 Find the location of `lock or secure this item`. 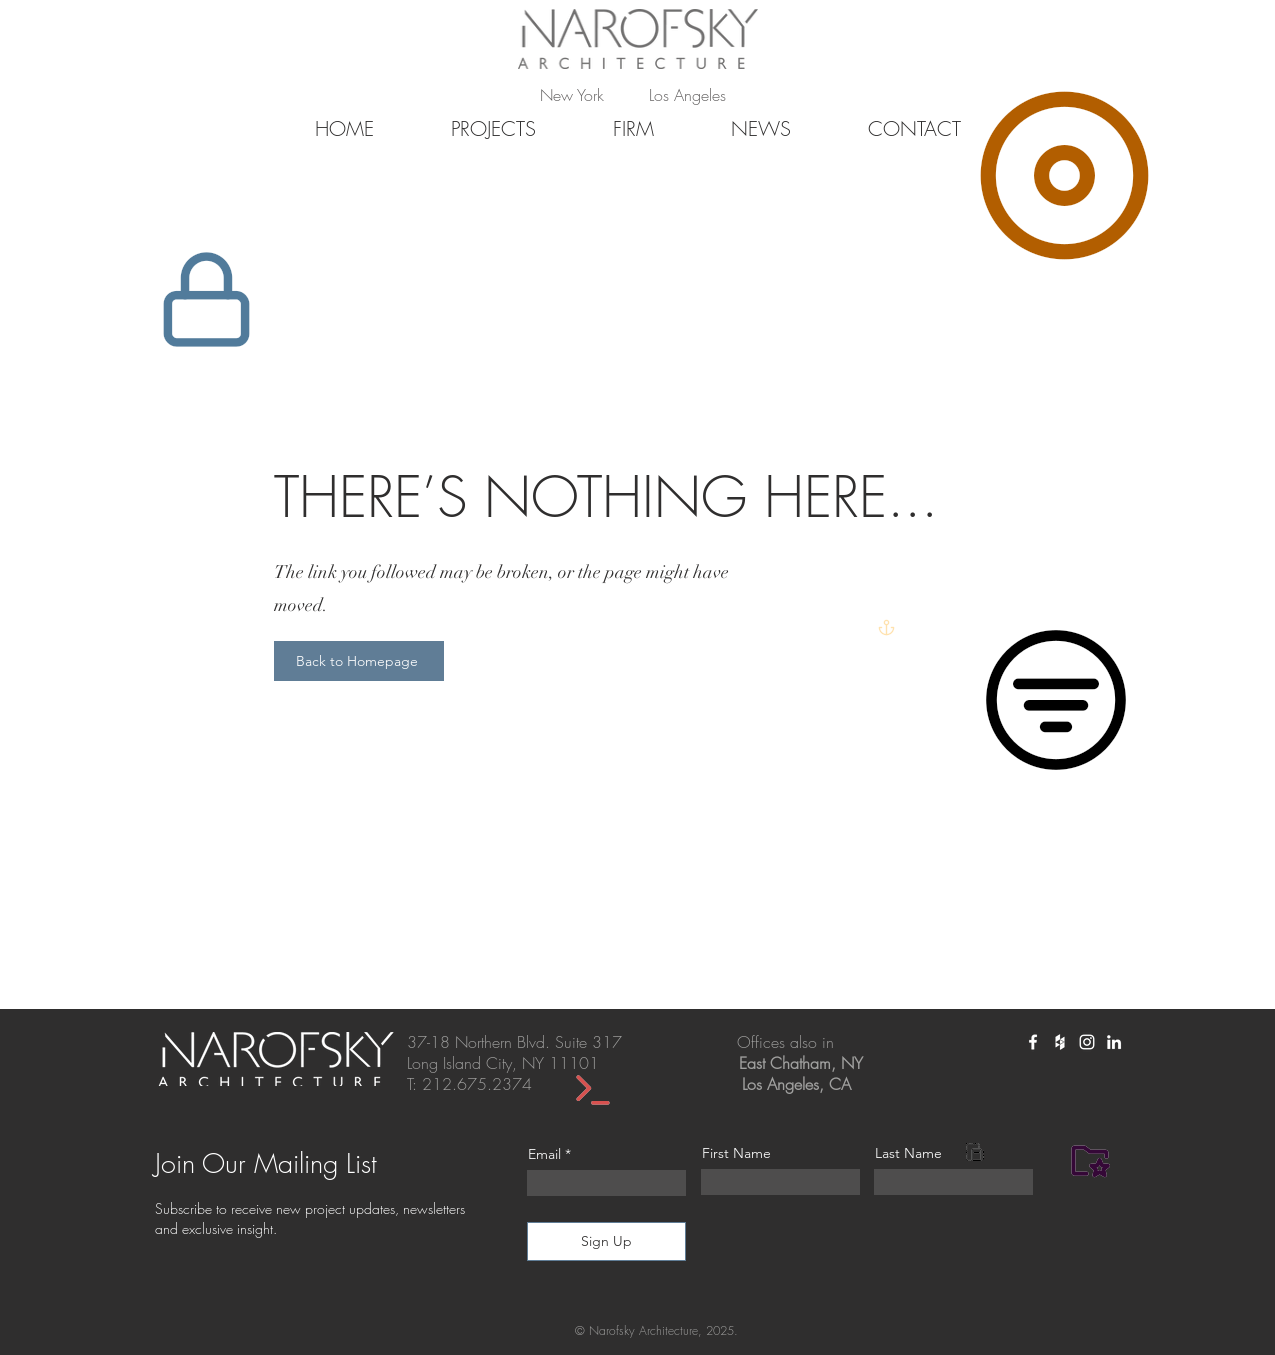

lock or secure this item is located at coordinates (206, 299).